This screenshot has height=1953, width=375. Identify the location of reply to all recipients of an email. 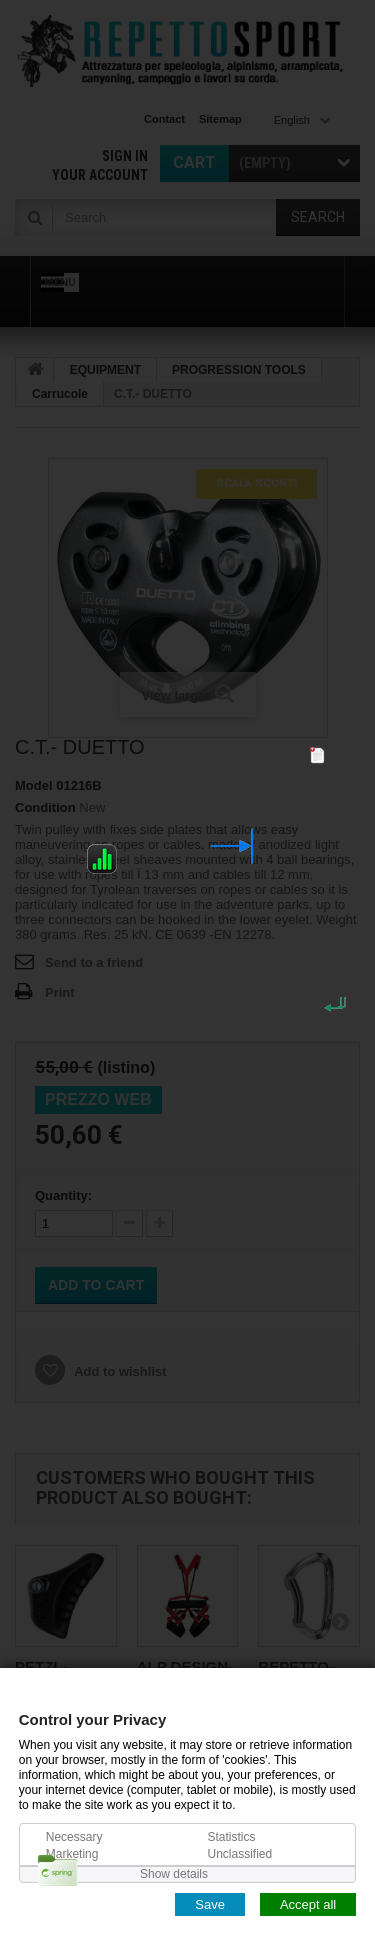
(335, 1003).